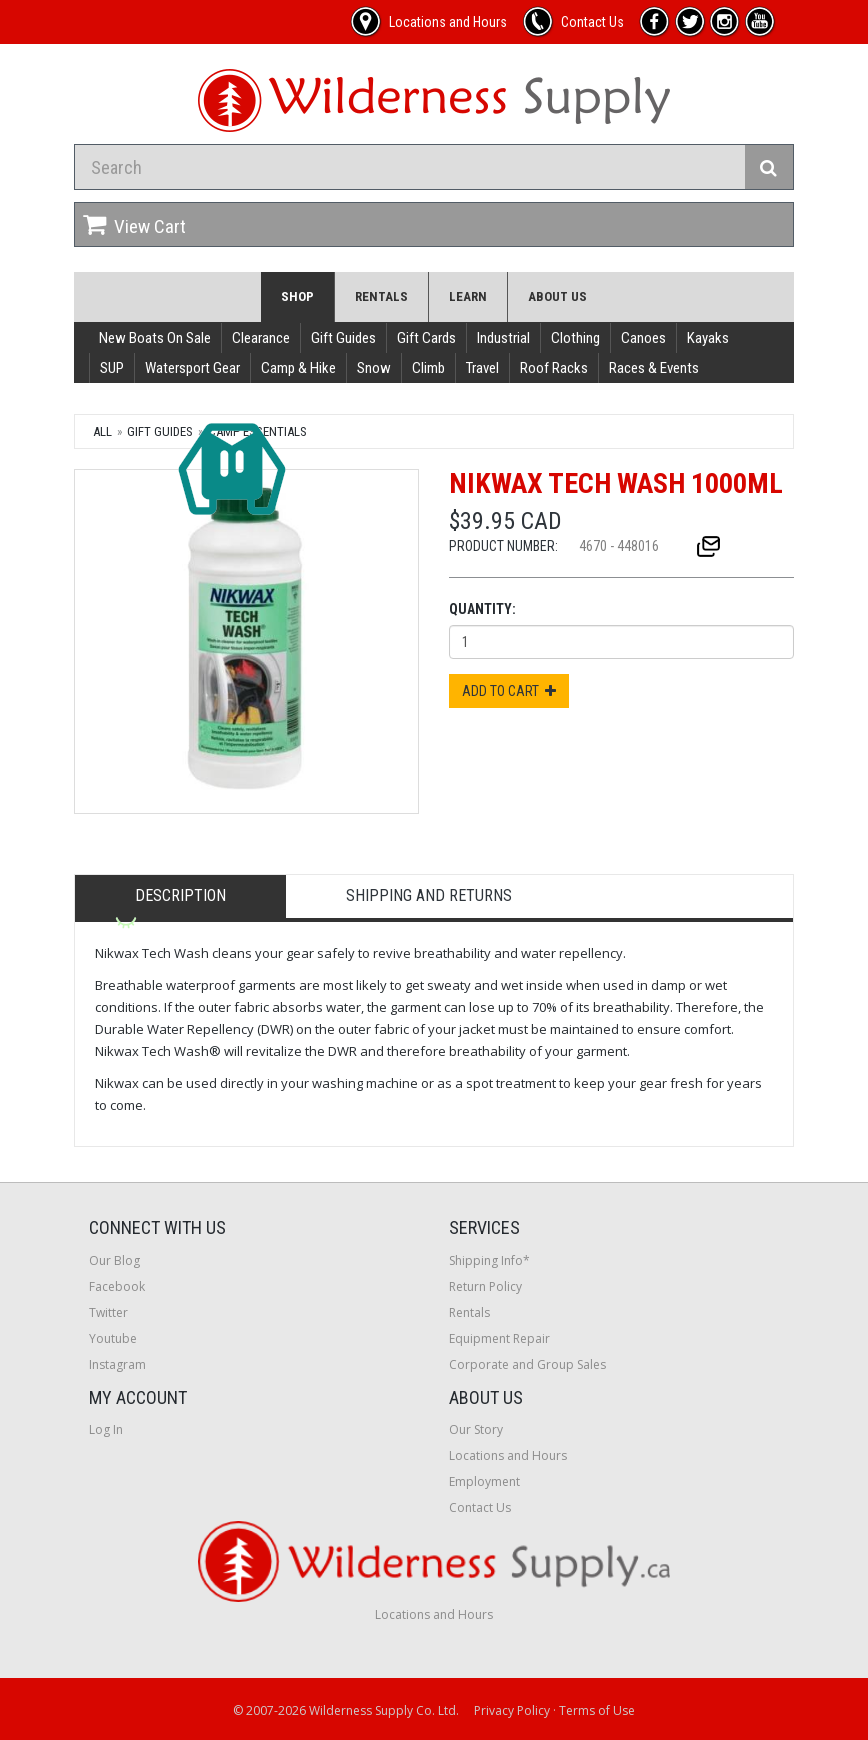 The height and width of the screenshot is (1740, 868). I want to click on view all emails in inbox, so click(708, 546).